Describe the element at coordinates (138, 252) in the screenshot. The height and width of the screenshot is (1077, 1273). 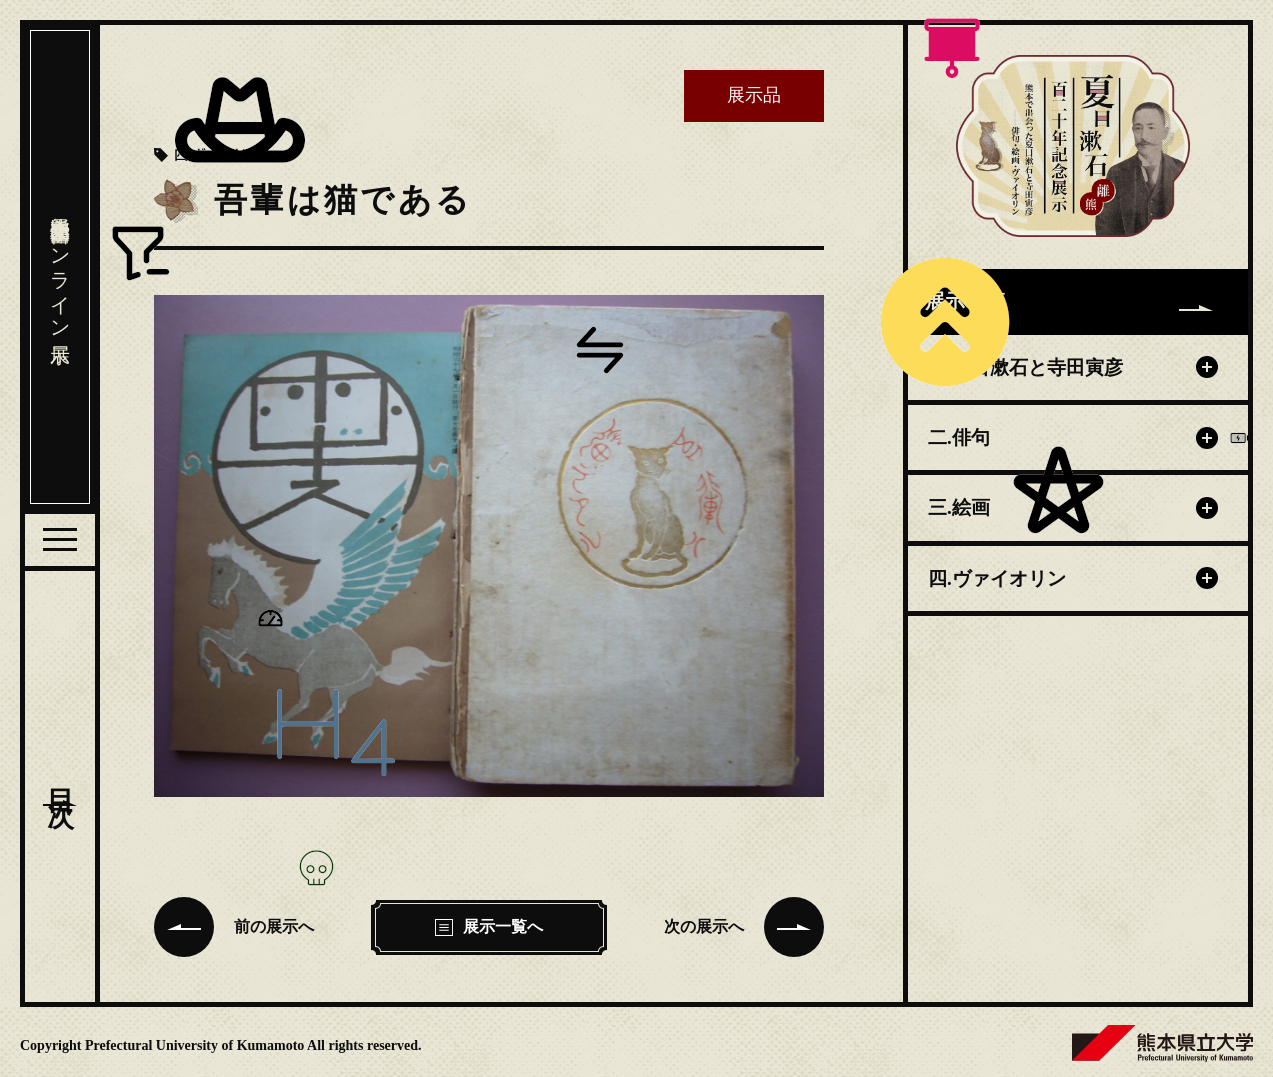
I see `remove a filter from current view` at that location.